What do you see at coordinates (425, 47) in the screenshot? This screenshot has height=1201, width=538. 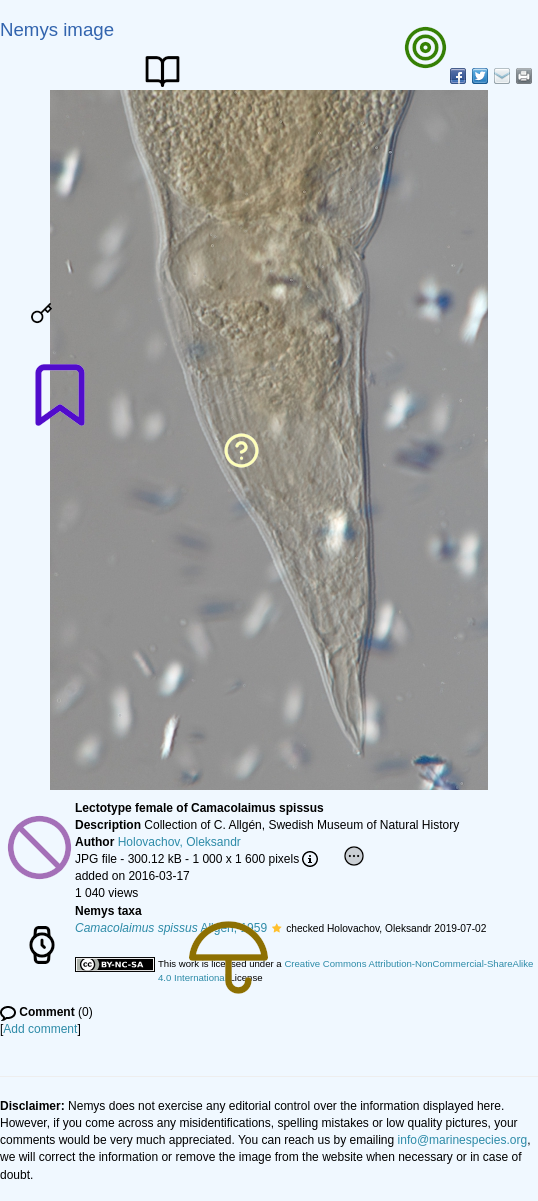 I see `set a goal or target` at bounding box center [425, 47].